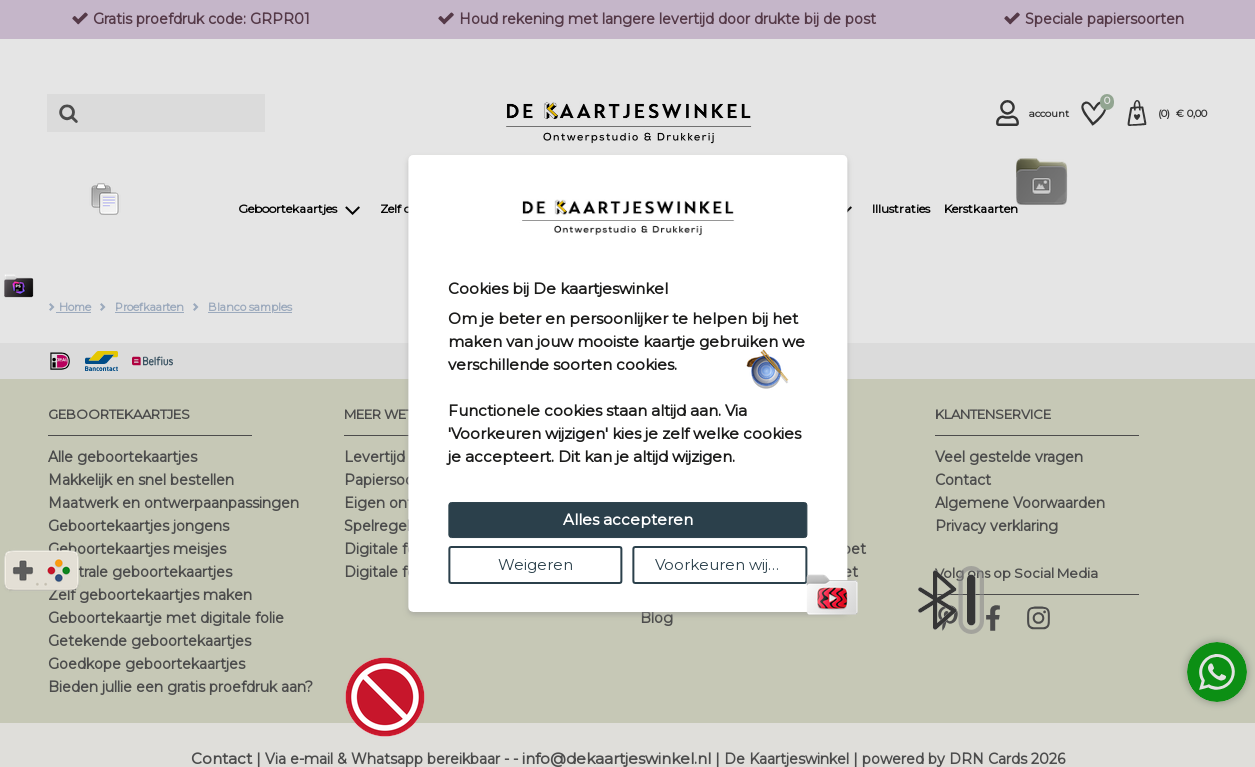 Image resolution: width=1255 pixels, height=767 pixels. I want to click on view bluetooth device battery status, so click(950, 600).